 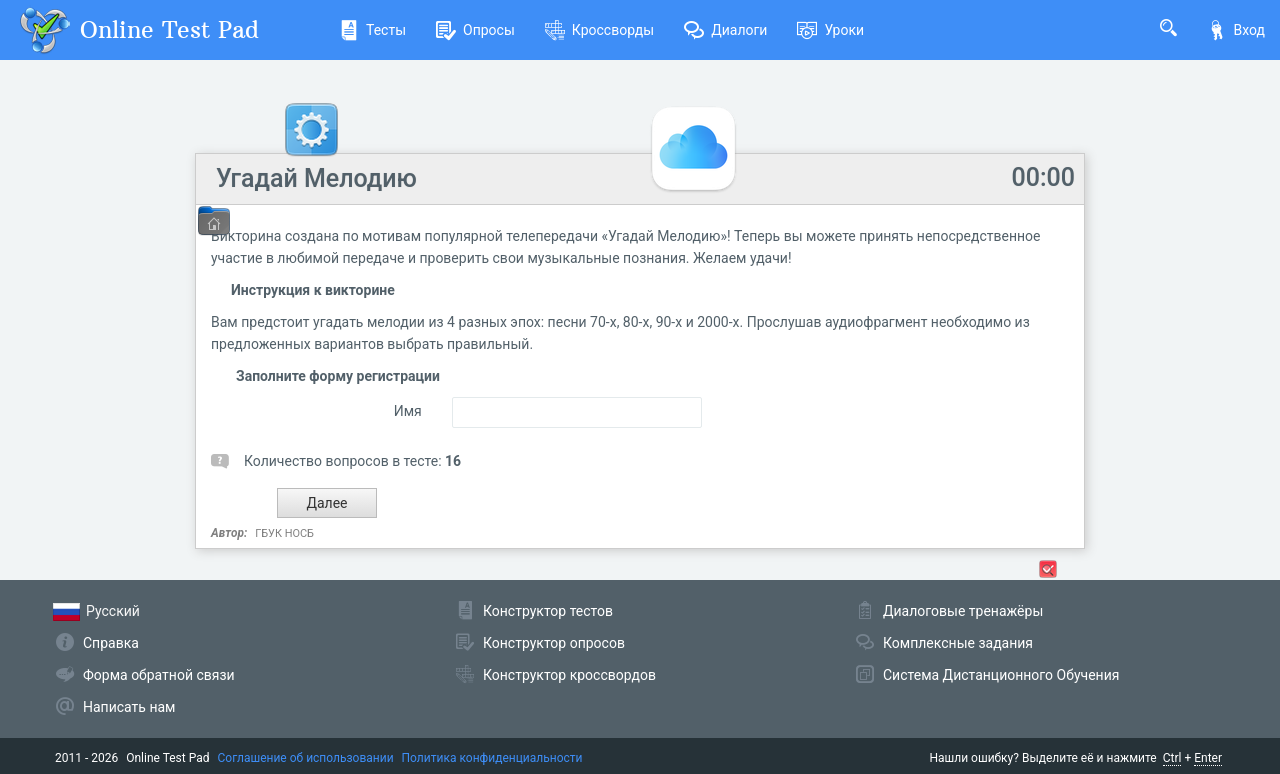 What do you see at coordinates (1048, 569) in the screenshot?
I see `open dconf editor settings application` at bounding box center [1048, 569].